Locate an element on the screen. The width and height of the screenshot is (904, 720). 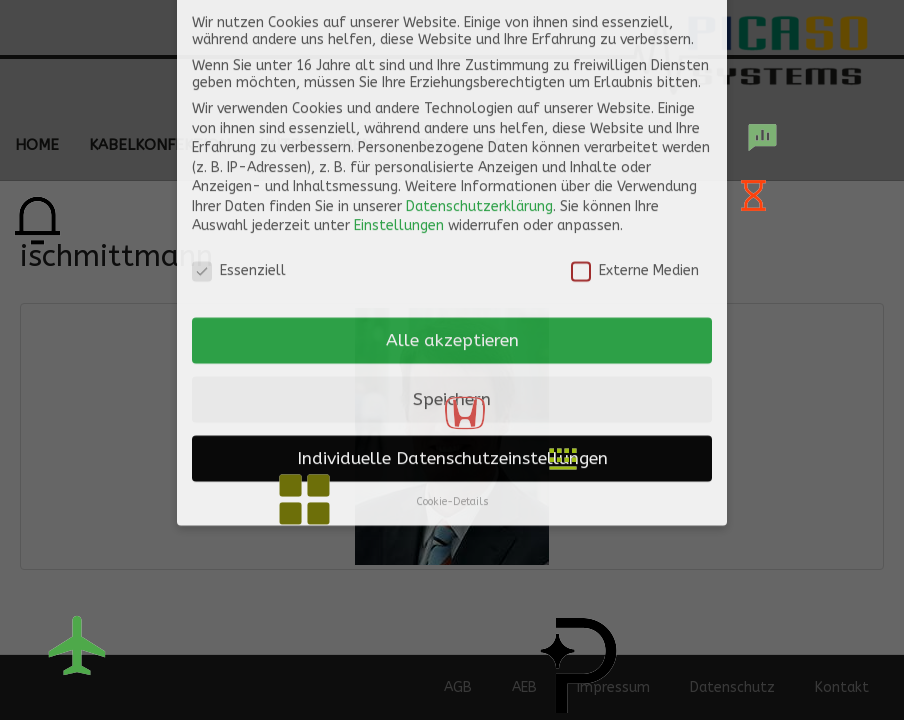
paddle payment platform logo is located at coordinates (578, 665).